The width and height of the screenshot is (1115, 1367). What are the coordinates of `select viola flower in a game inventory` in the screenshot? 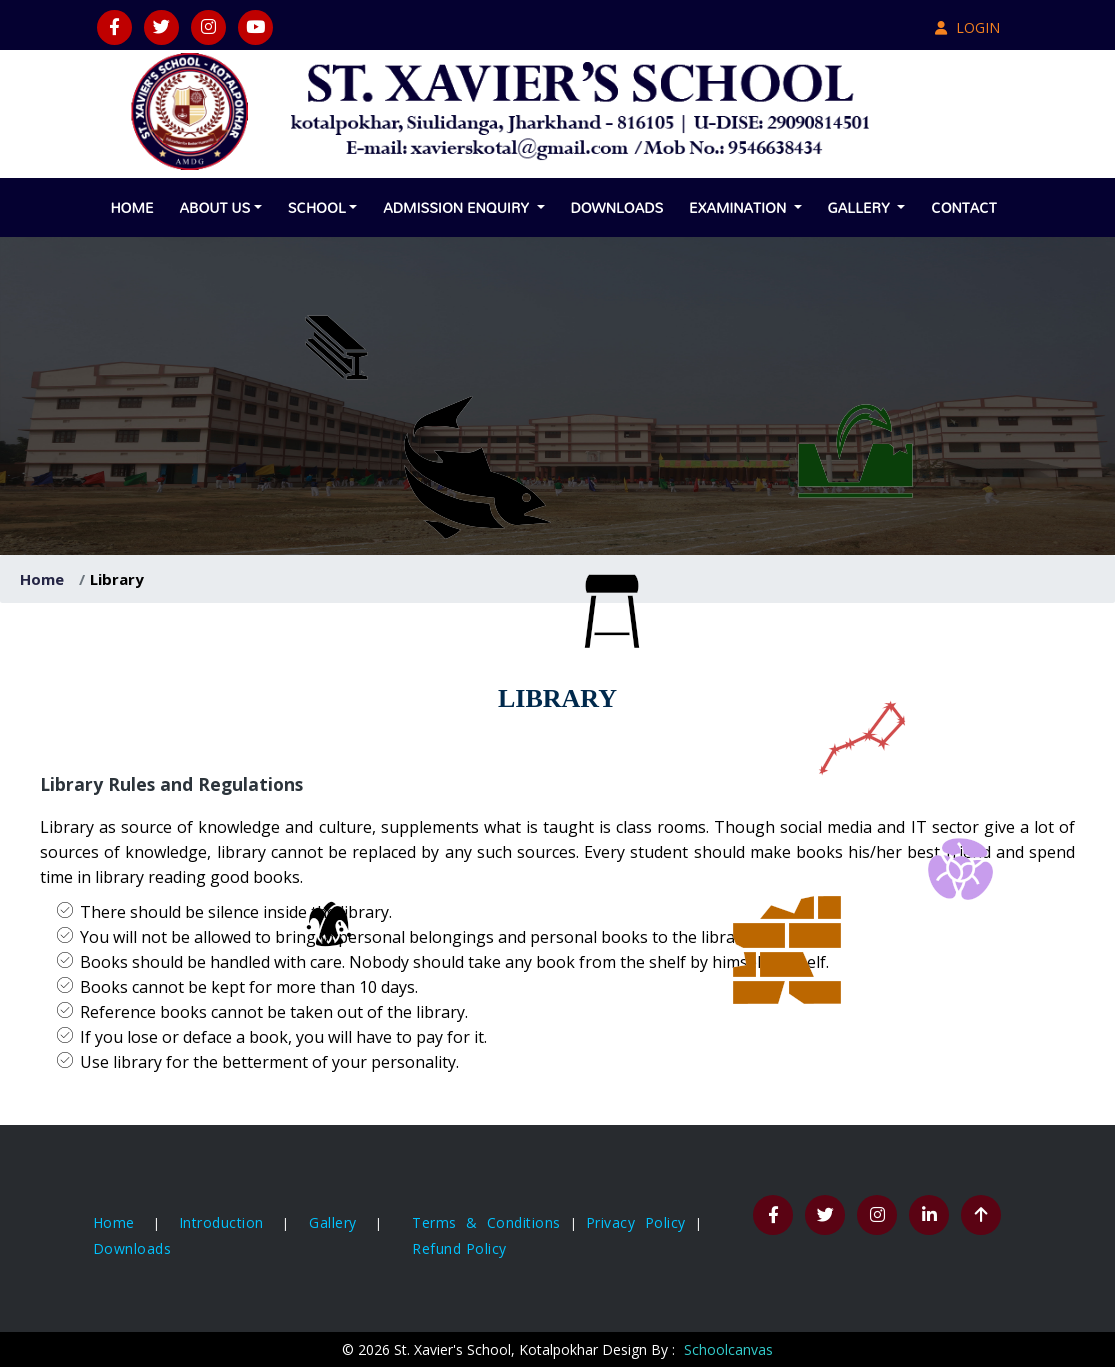 It's located at (960, 868).